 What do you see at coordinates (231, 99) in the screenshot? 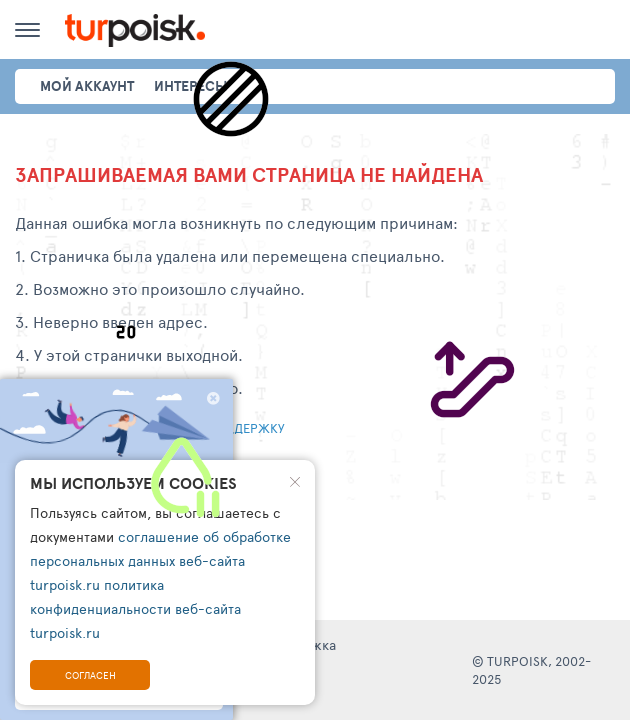
I see `indicates restricted or prohibited action` at bounding box center [231, 99].